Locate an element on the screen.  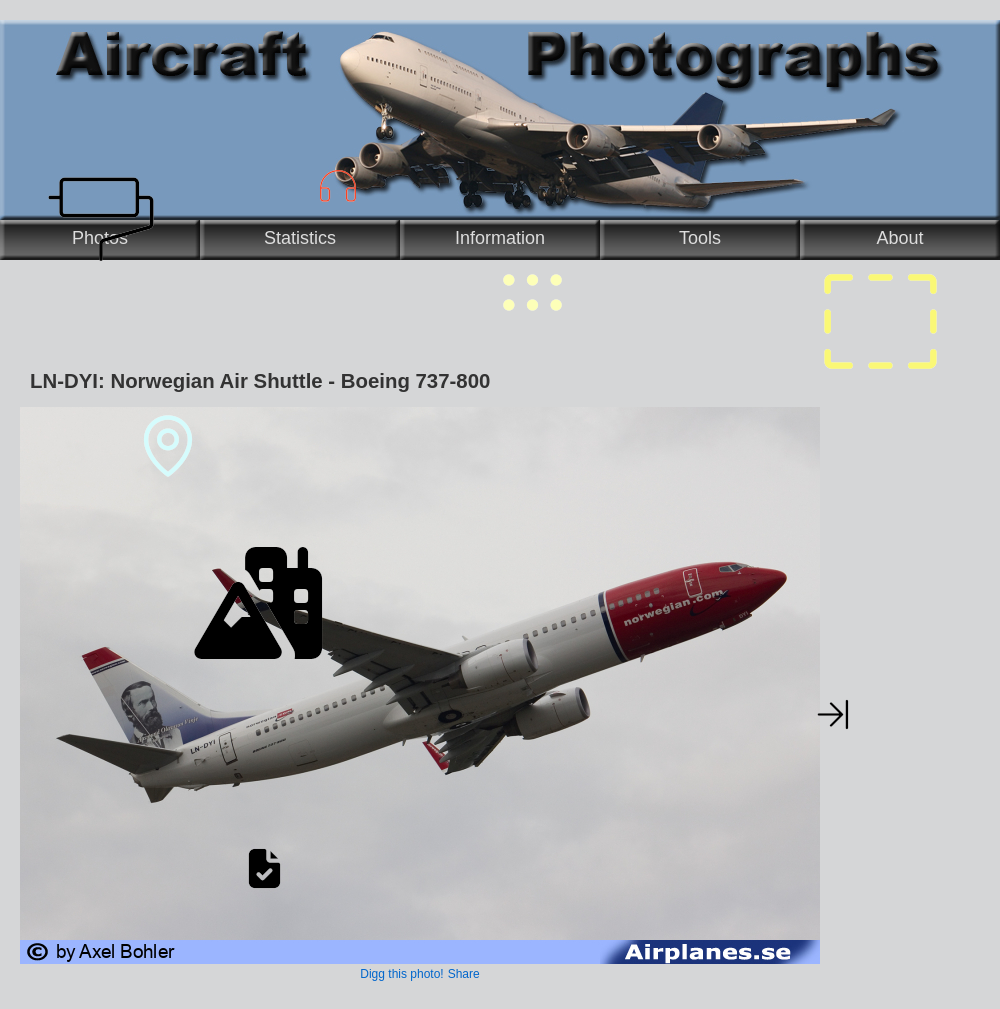
explore outdoor and urban destinations is located at coordinates (259, 603).